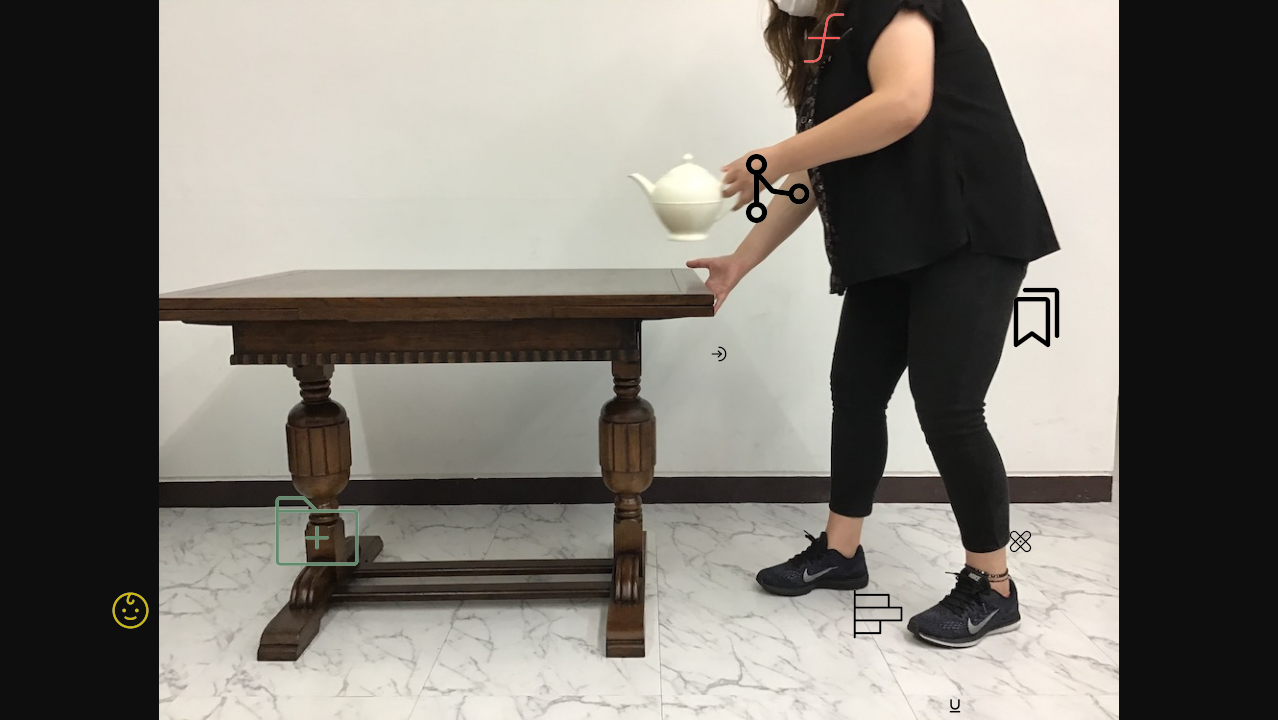 The height and width of the screenshot is (720, 1278). Describe the element at coordinates (317, 531) in the screenshot. I see `create a new folder` at that location.